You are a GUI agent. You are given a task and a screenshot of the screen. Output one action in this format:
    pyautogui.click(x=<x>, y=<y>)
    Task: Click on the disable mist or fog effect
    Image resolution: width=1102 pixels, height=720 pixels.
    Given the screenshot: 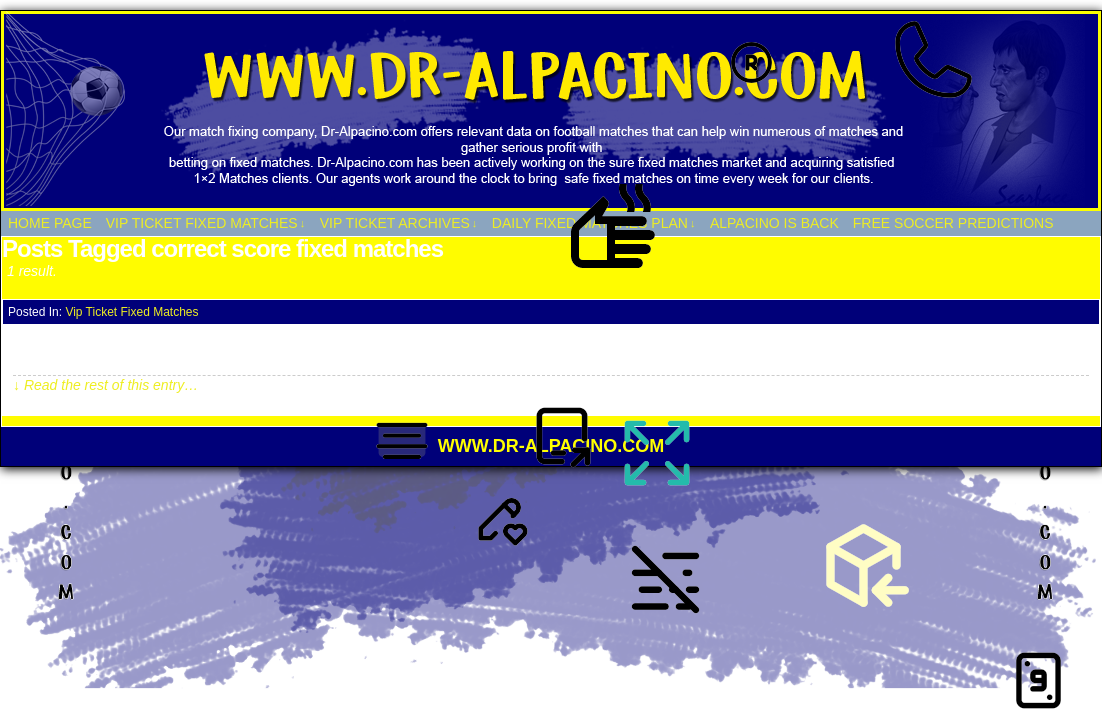 What is the action you would take?
    pyautogui.click(x=665, y=579)
    